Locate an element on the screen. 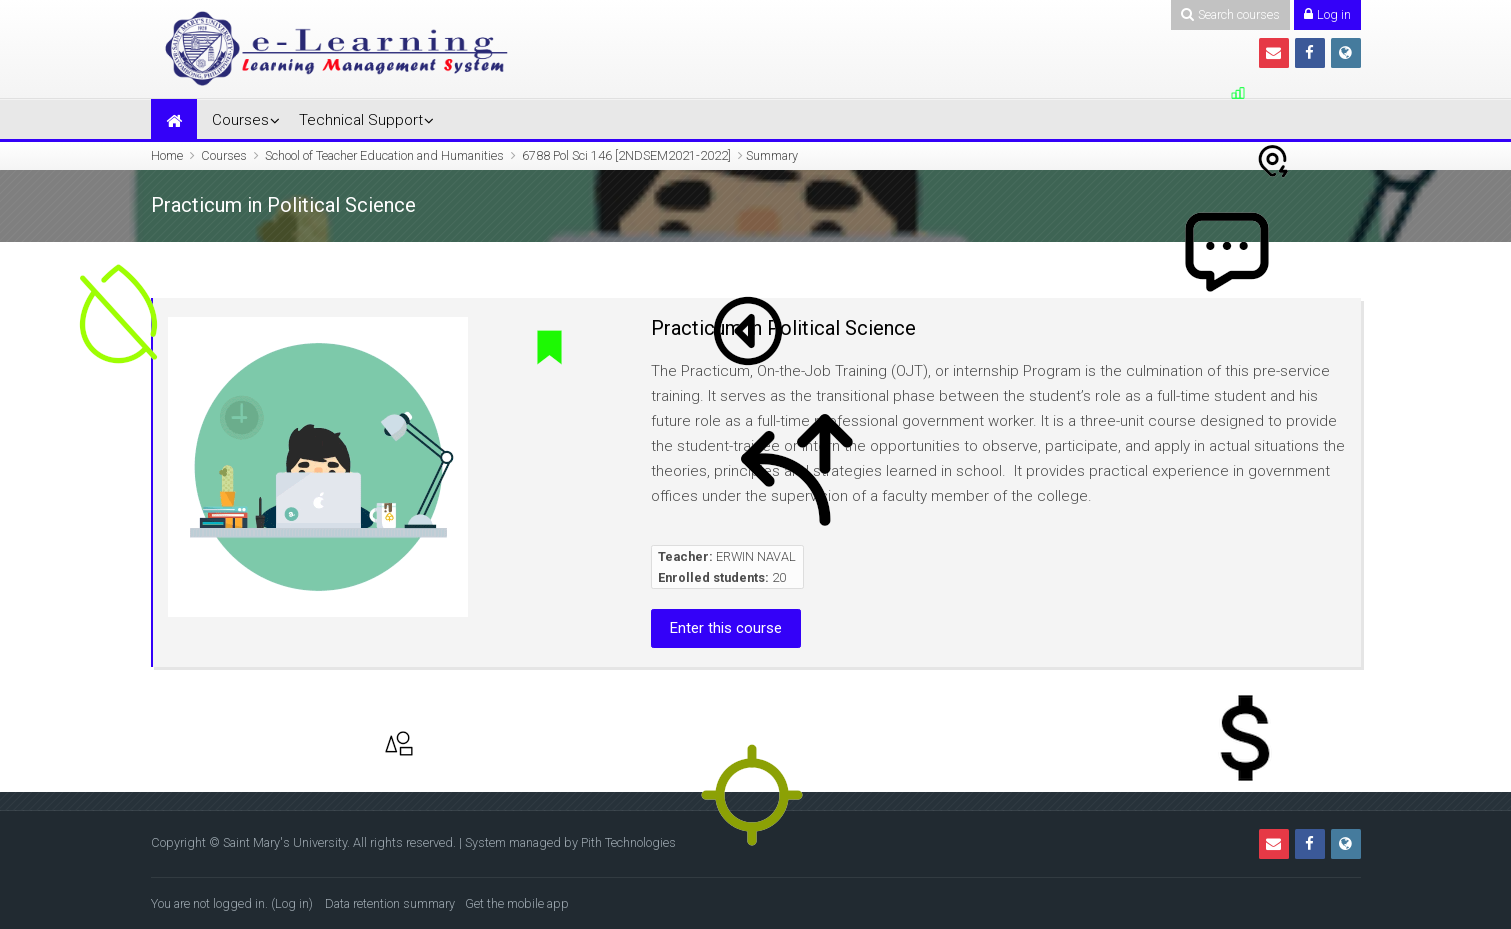 The image size is (1511, 929). disable water or liquid detection is located at coordinates (118, 317).